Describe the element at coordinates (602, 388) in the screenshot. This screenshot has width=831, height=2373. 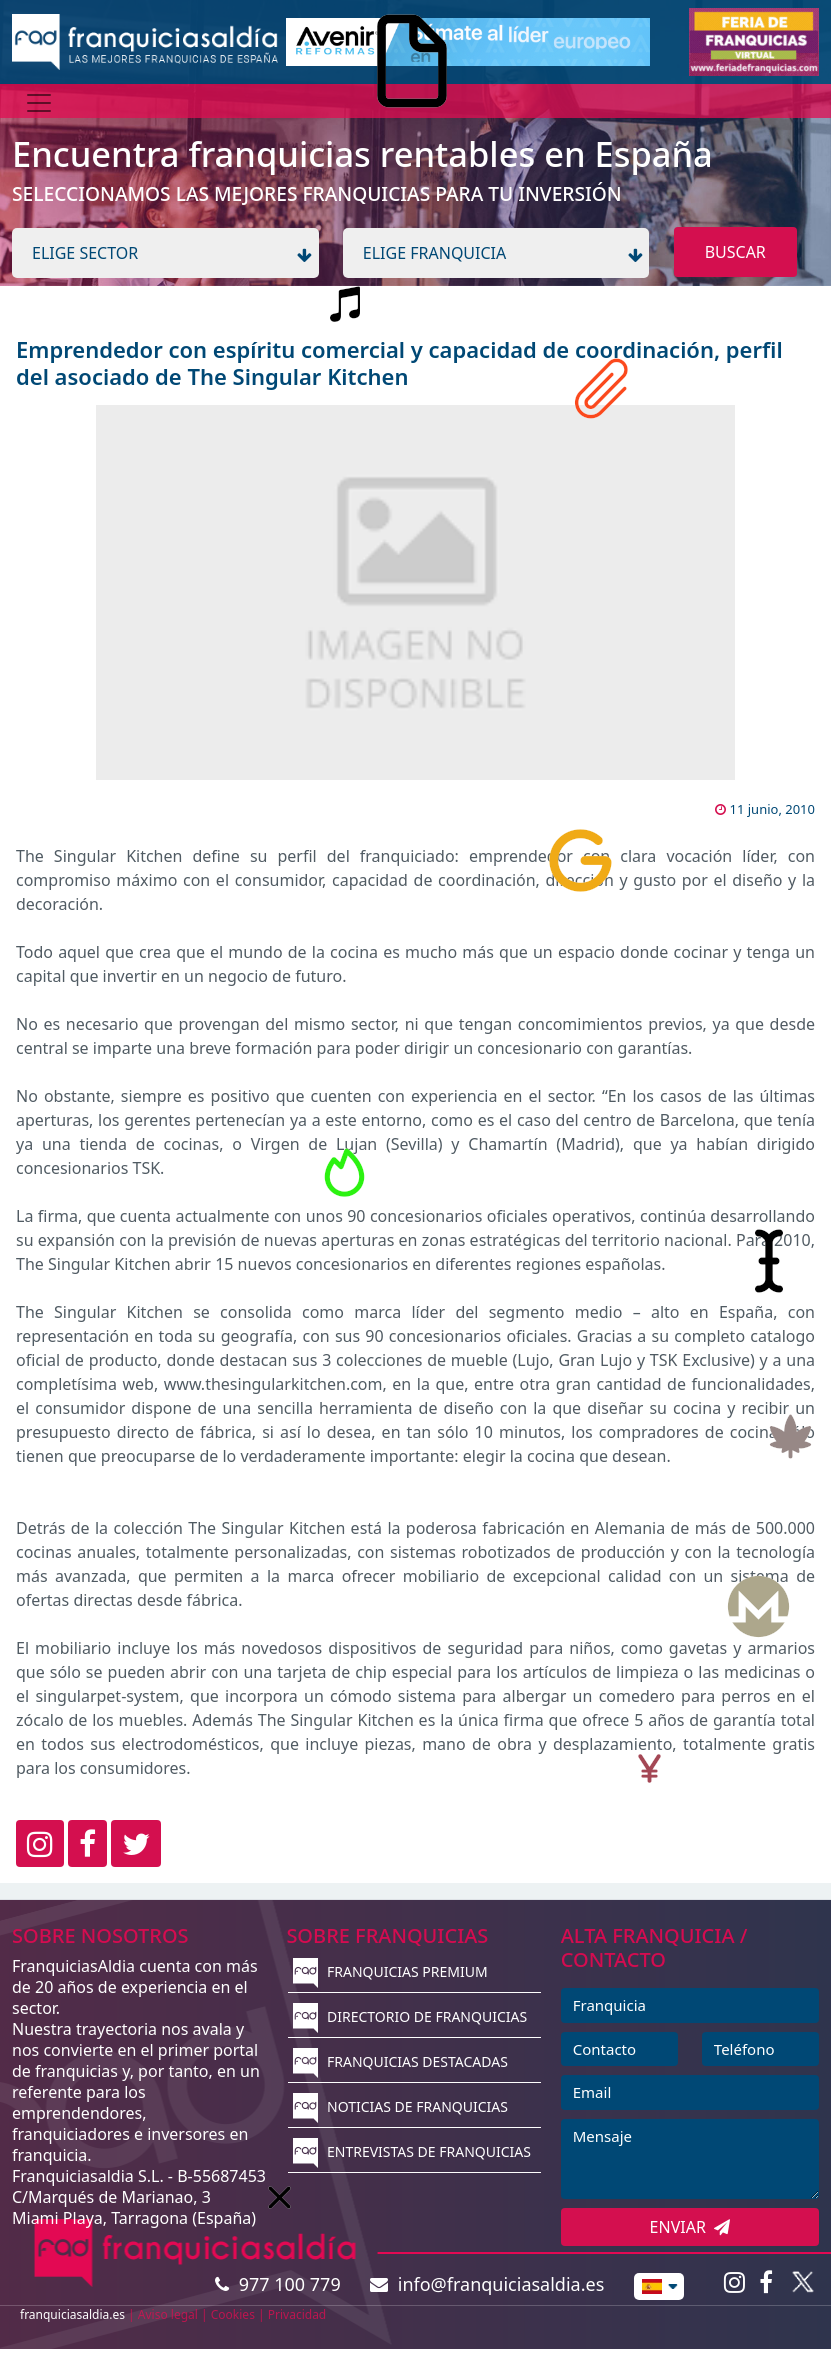
I see `attach a file to your message` at that location.